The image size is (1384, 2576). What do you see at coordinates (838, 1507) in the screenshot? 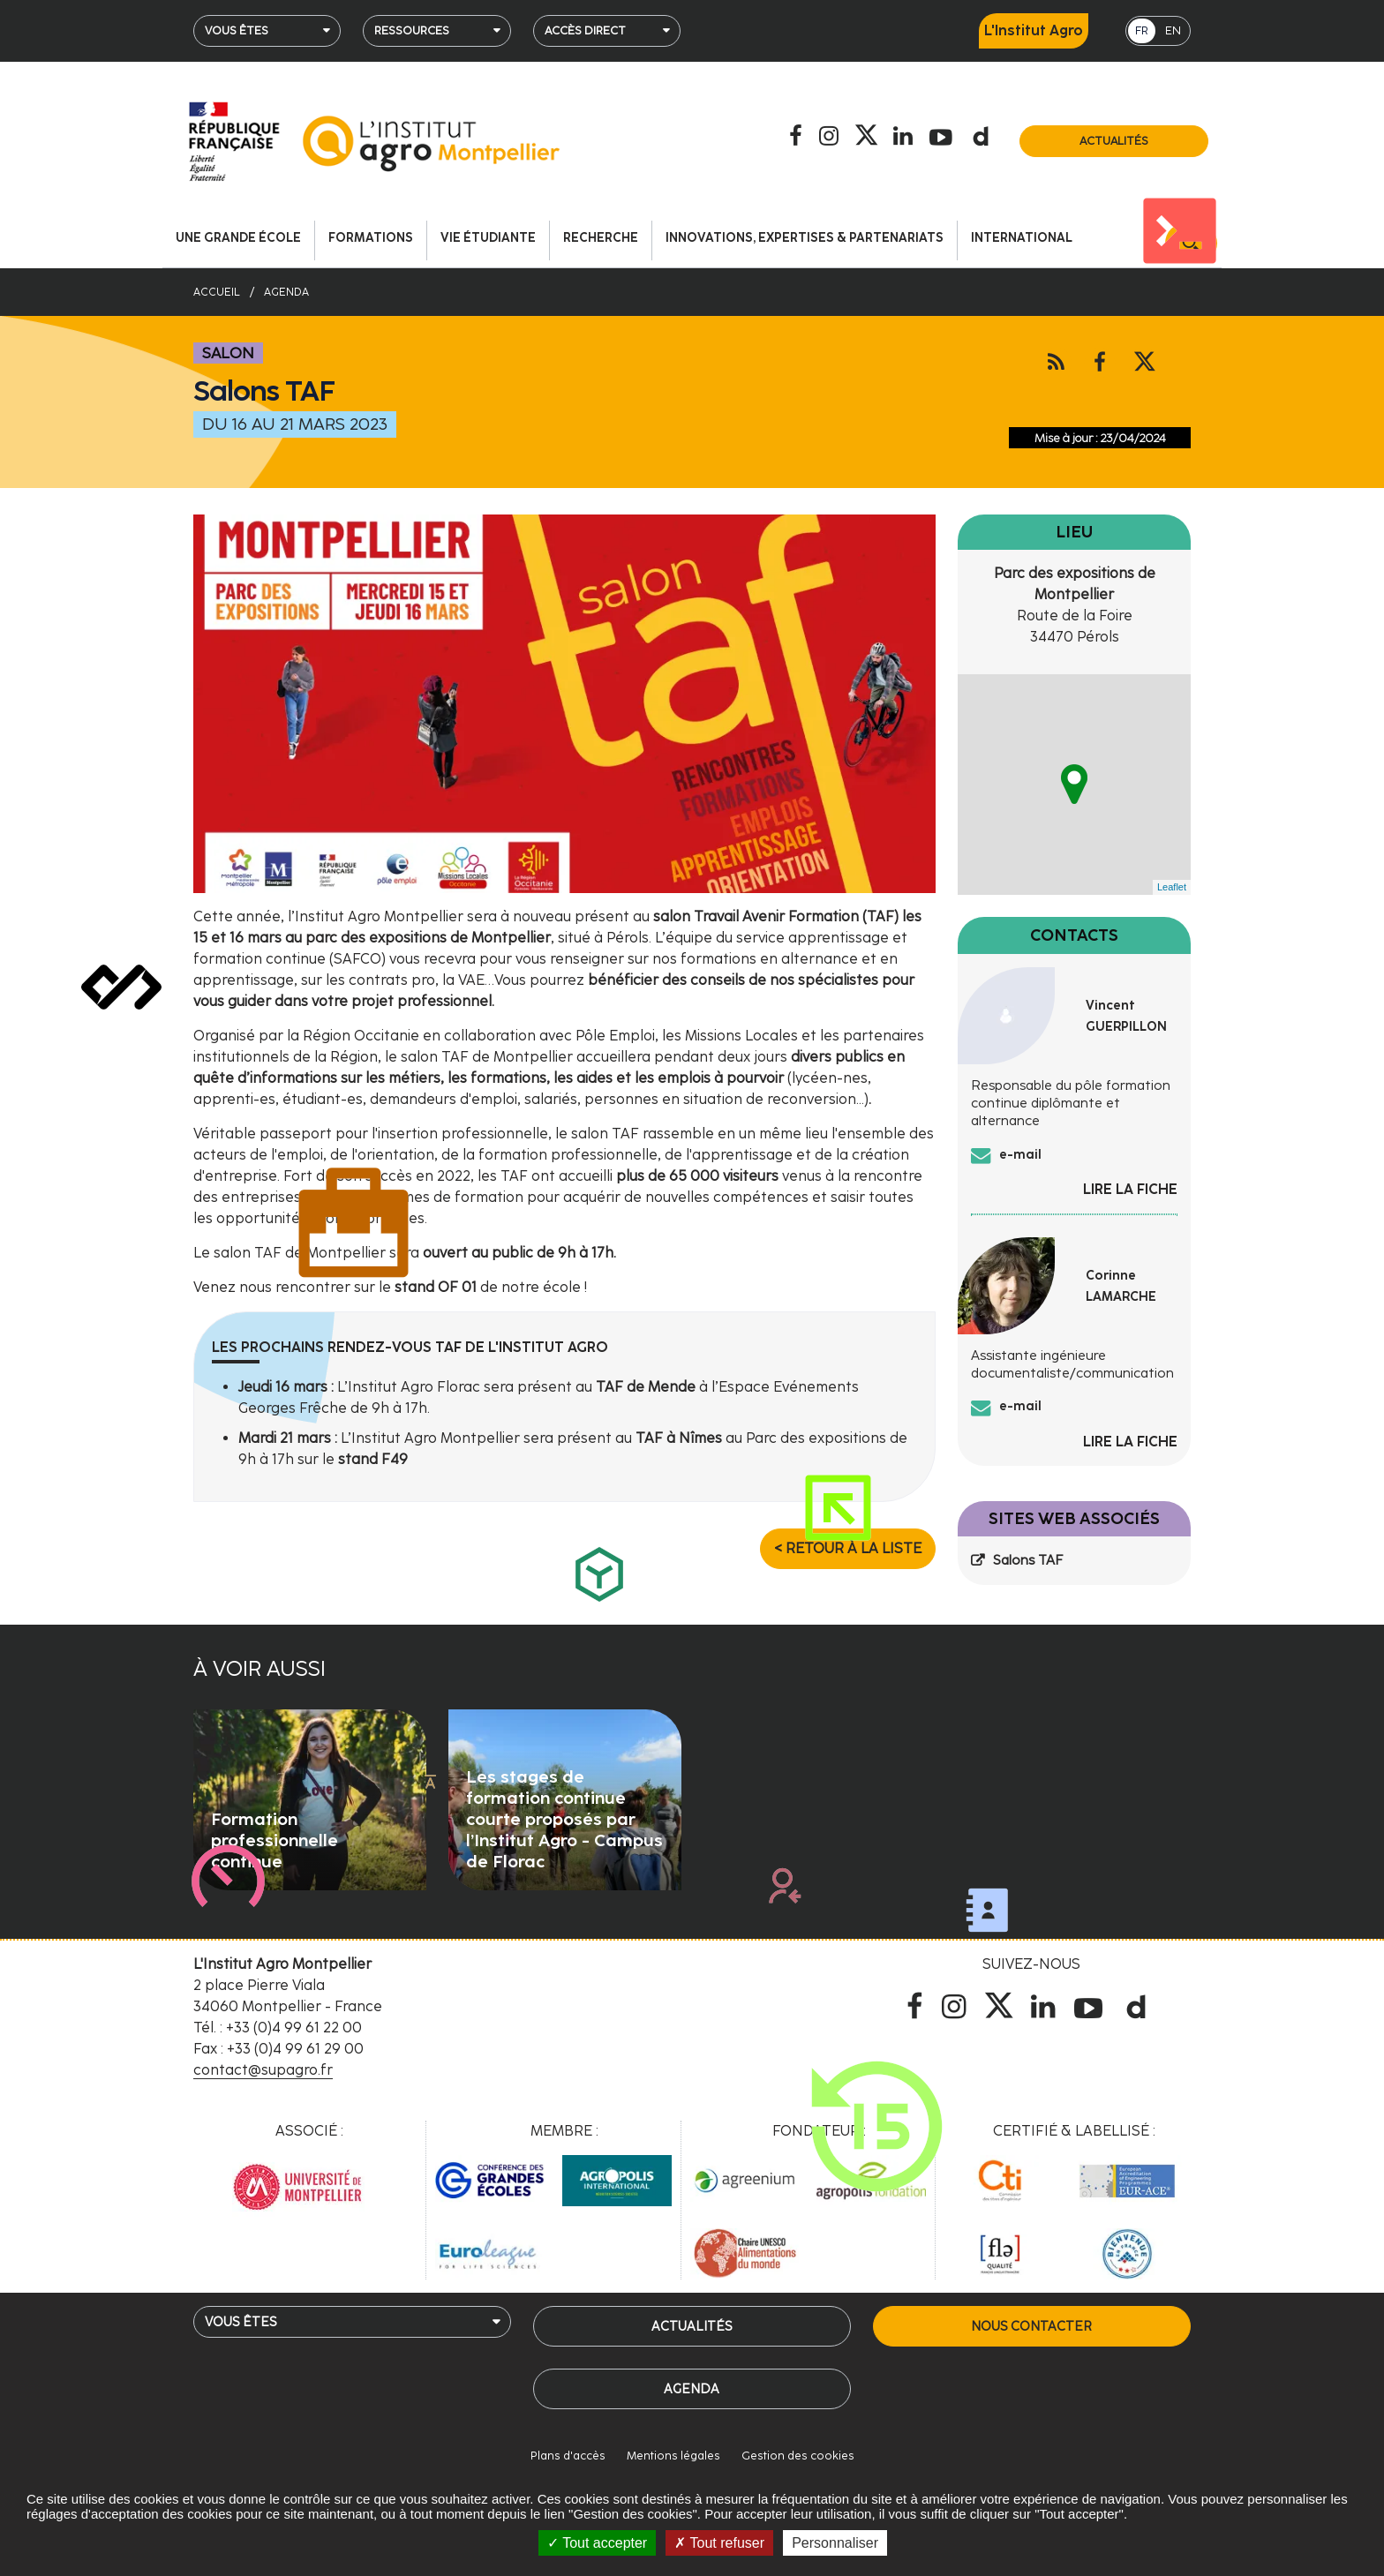
I see `navigate back and up one level` at bounding box center [838, 1507].